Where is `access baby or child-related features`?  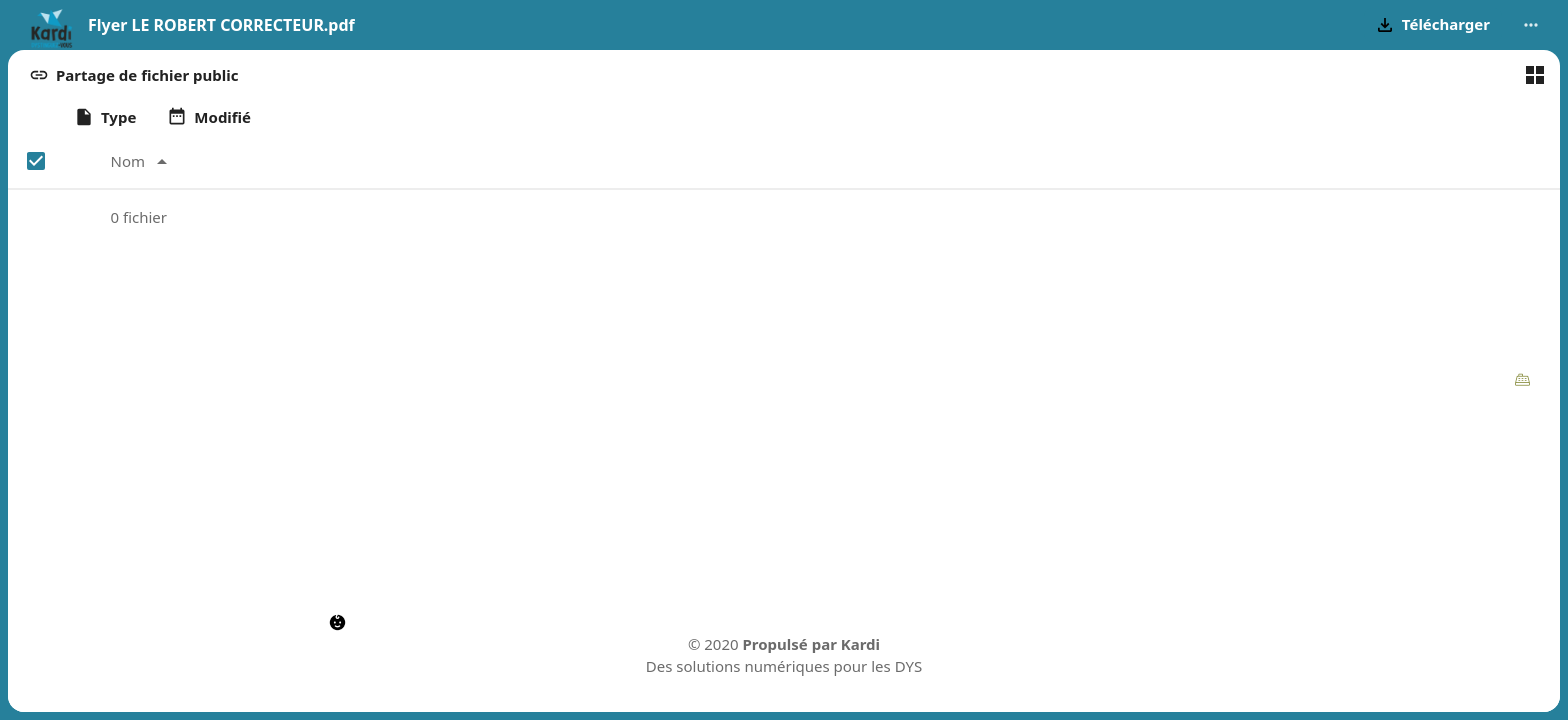
access baby or child-related features is located at coordinates (337, 622).